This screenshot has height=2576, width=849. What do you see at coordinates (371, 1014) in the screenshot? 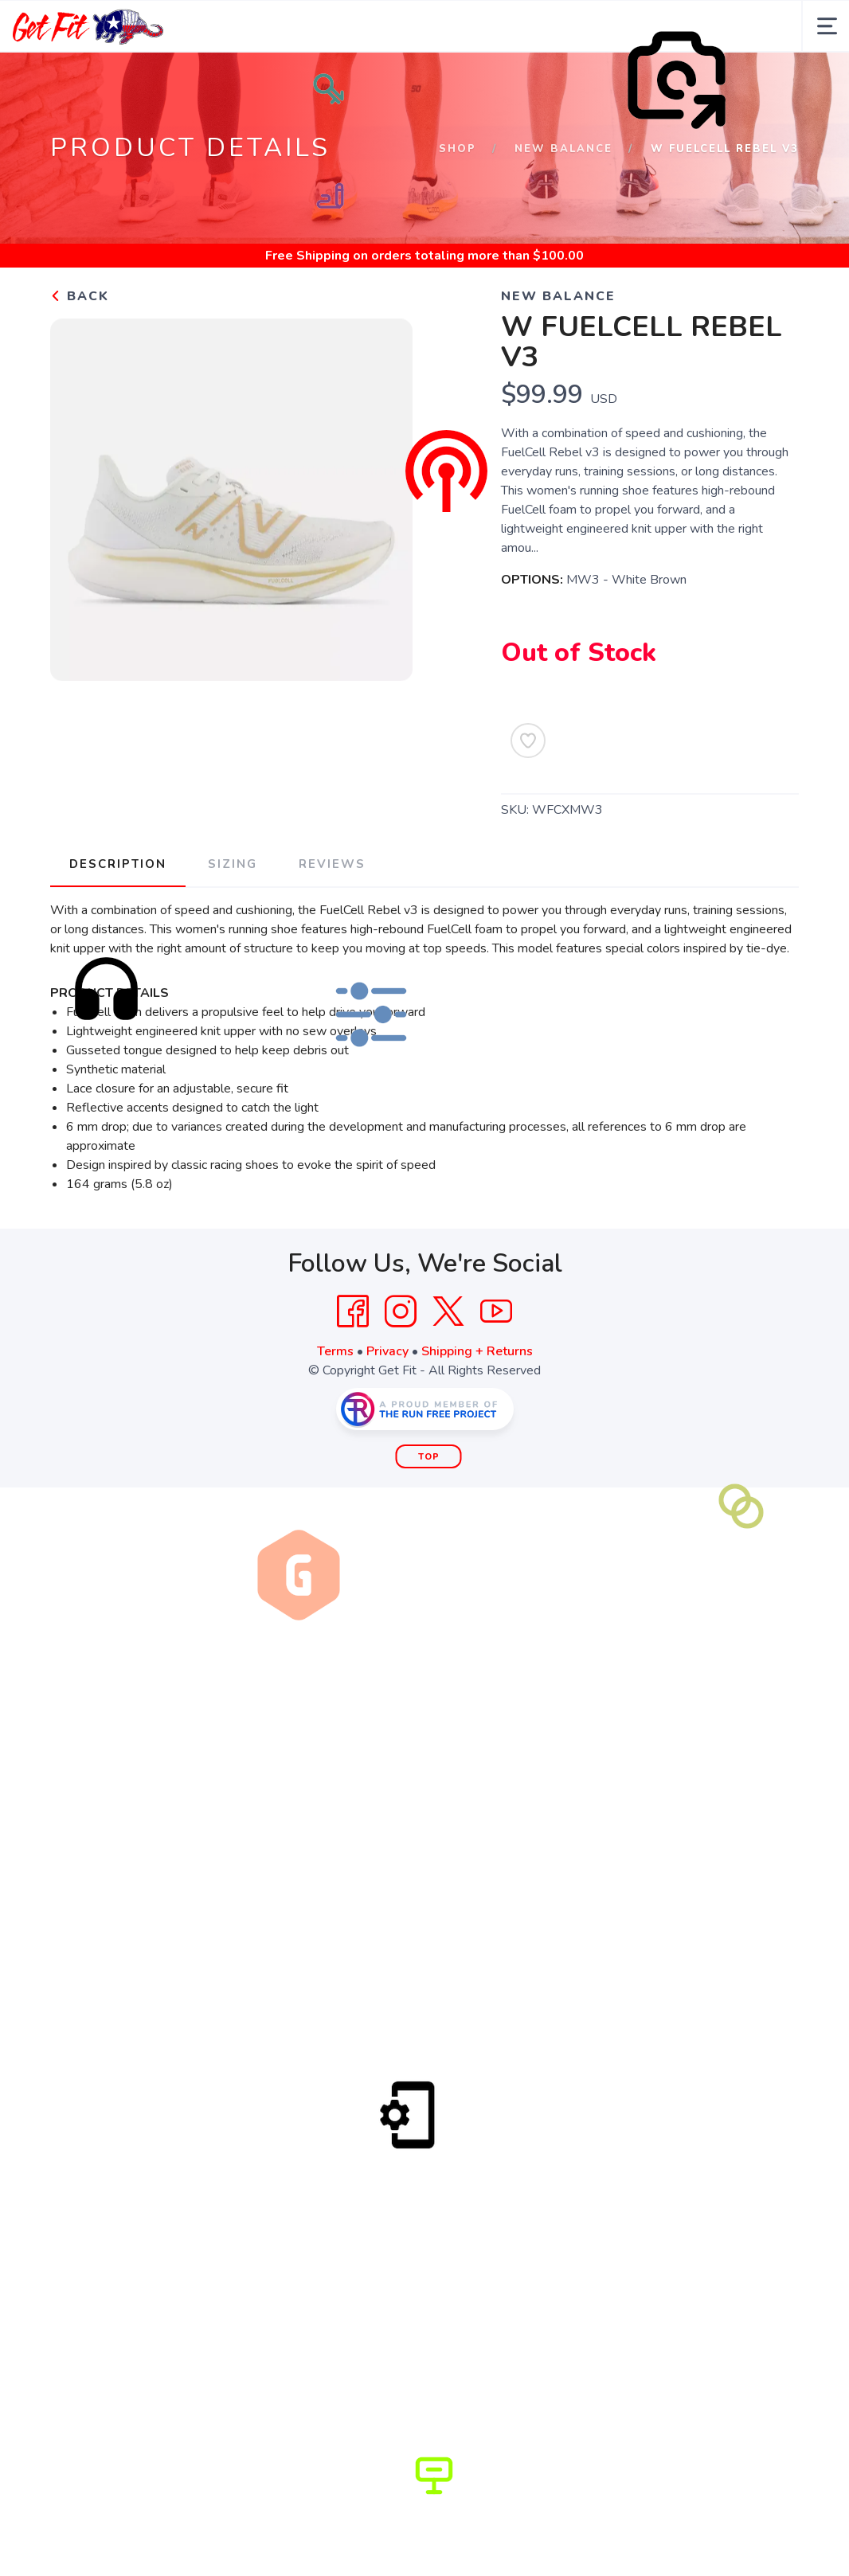
I see `adjust settings or preferences` at bounding box center [371, 1014].